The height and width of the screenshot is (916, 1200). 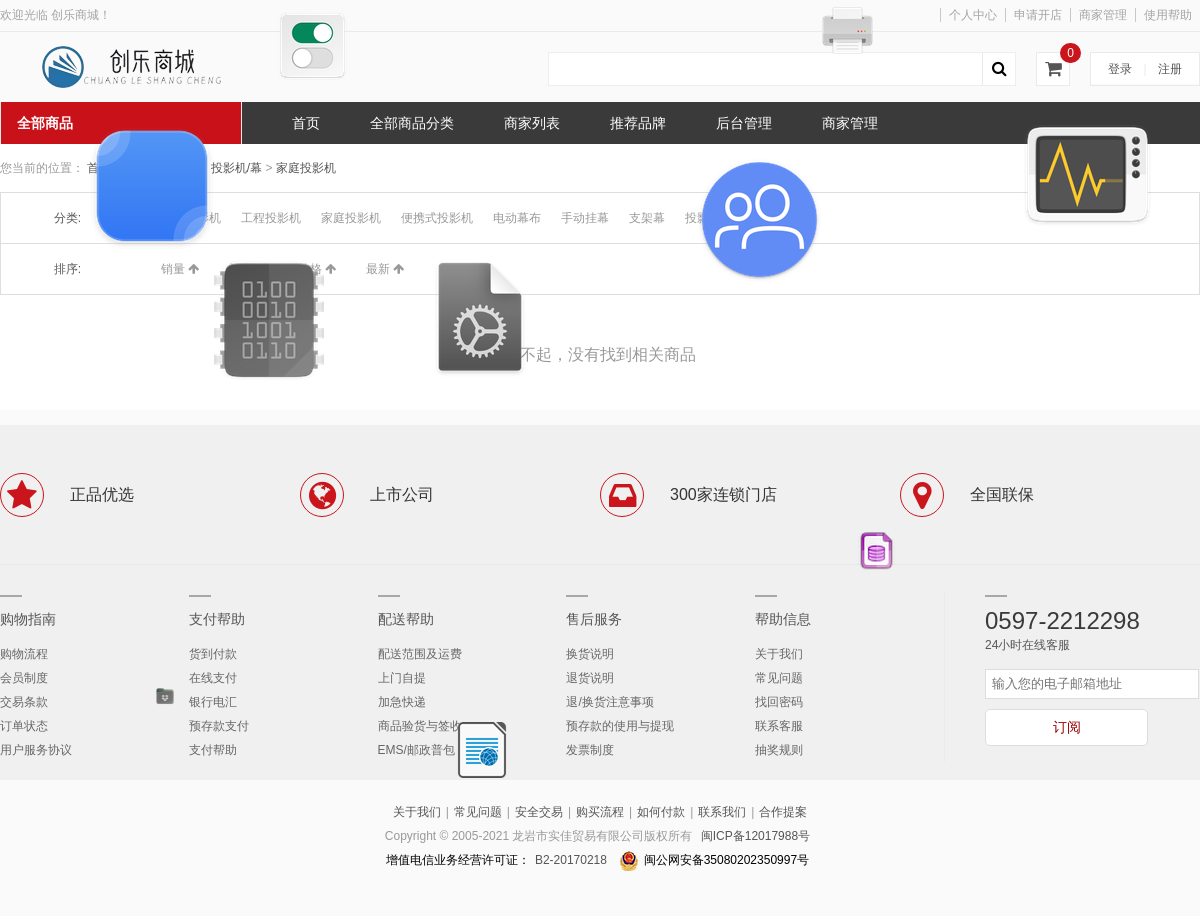 What do you see at coordinates (480, 319) in the screenshot?
I see `a desktop application or executable file` at bounding box center [480, 319].